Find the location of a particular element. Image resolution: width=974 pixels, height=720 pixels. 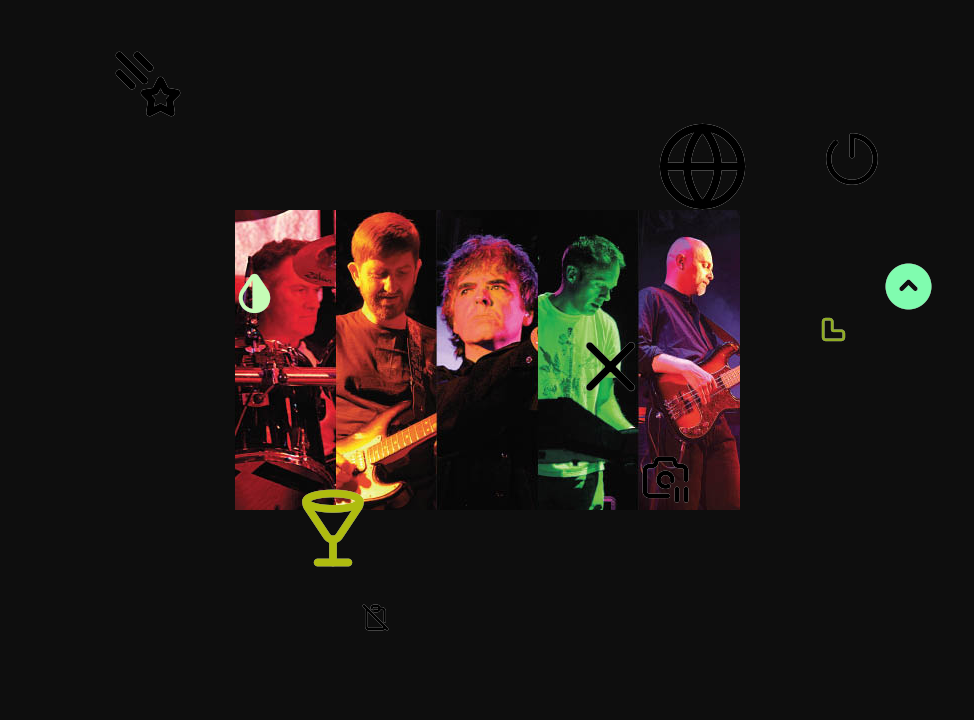

pause video recording is located at coordinates (665, 477).